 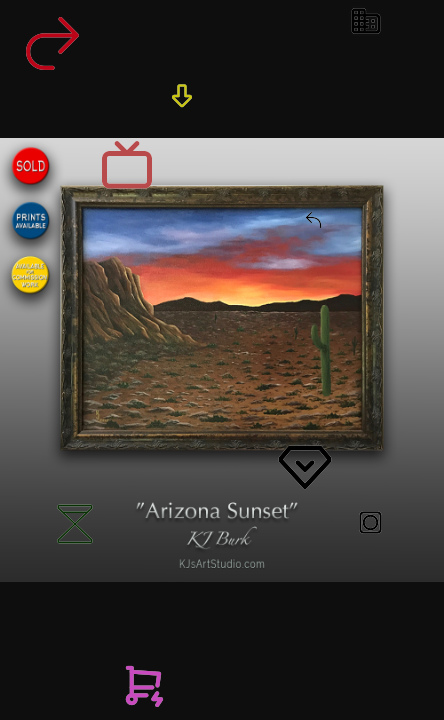 I want to click on indicates high time remaining, so click(x=75, y=524).